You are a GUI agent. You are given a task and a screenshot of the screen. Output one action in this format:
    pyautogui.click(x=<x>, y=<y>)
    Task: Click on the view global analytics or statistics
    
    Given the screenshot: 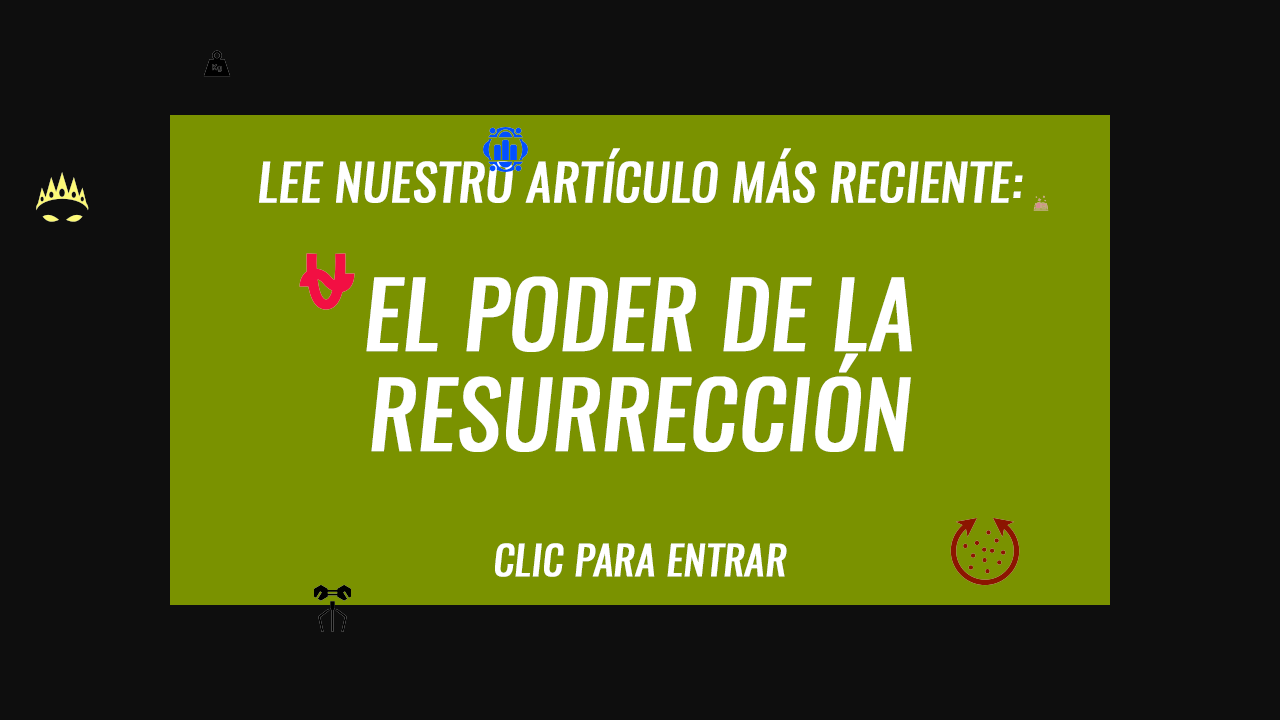 What is the action you would take?
    pyautogui.click(x=505, y=149)
    